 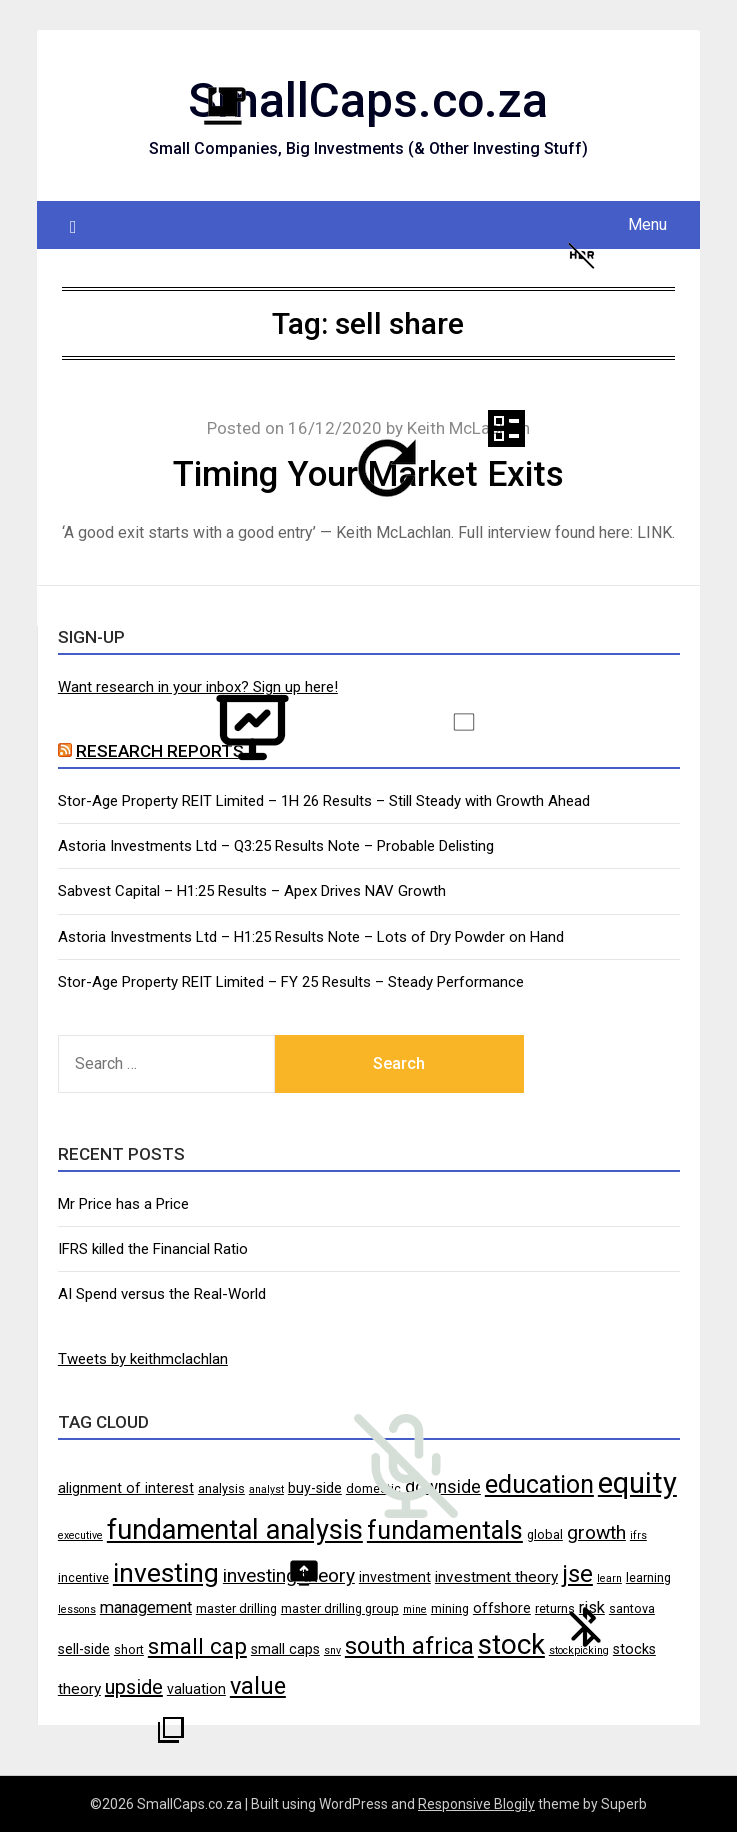 What do you see at coordinates (387, 468) in the screenshot?
I see `refresh or reload the current page` at bounding box center [387, 468].